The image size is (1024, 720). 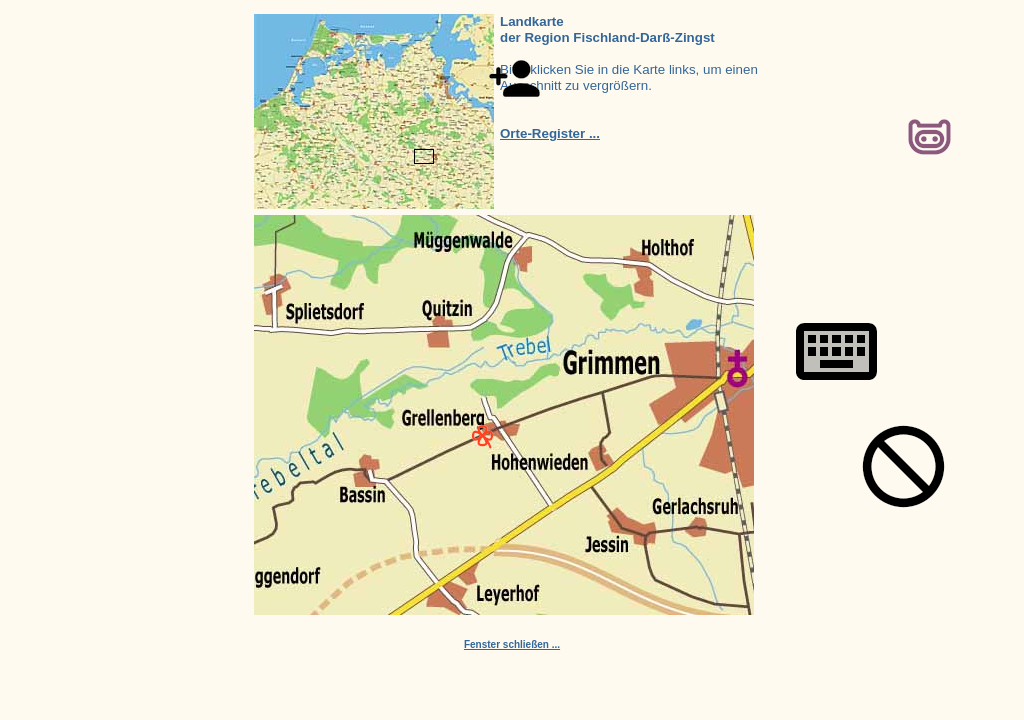 I want to click on add a new contact, so click(x=514, y=78).